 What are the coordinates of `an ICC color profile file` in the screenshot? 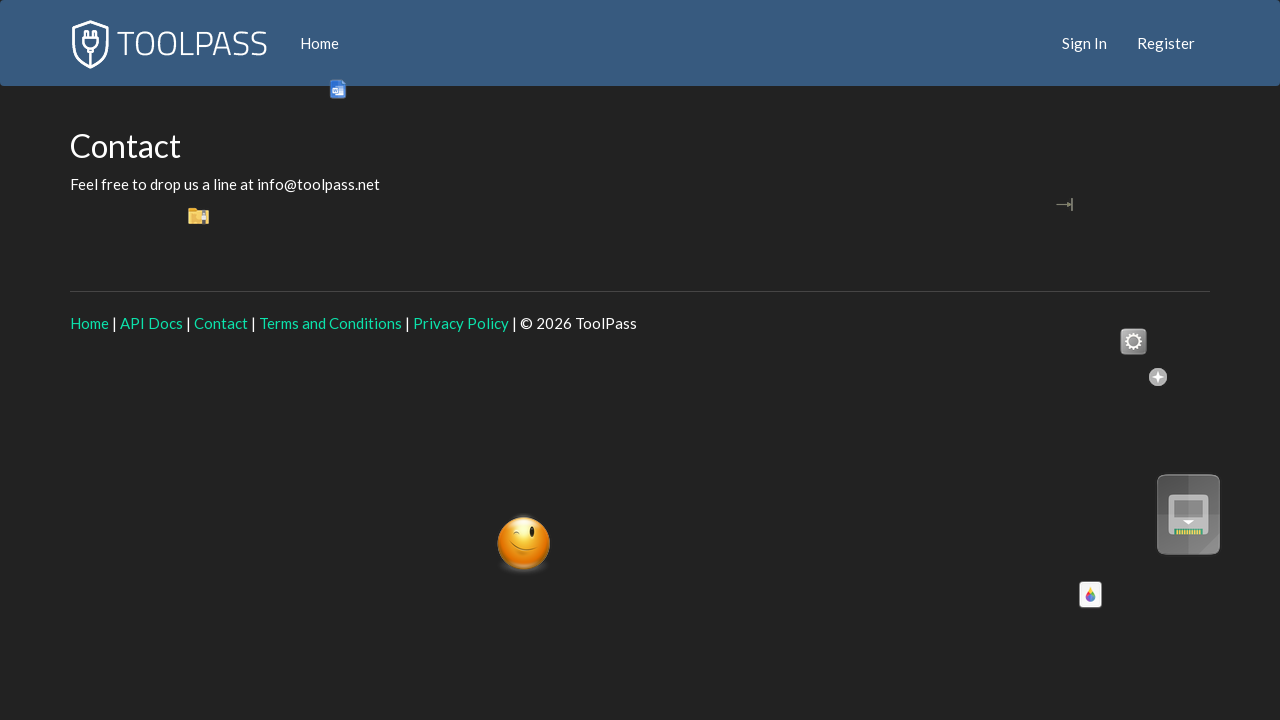 It's located at (1090, 594).